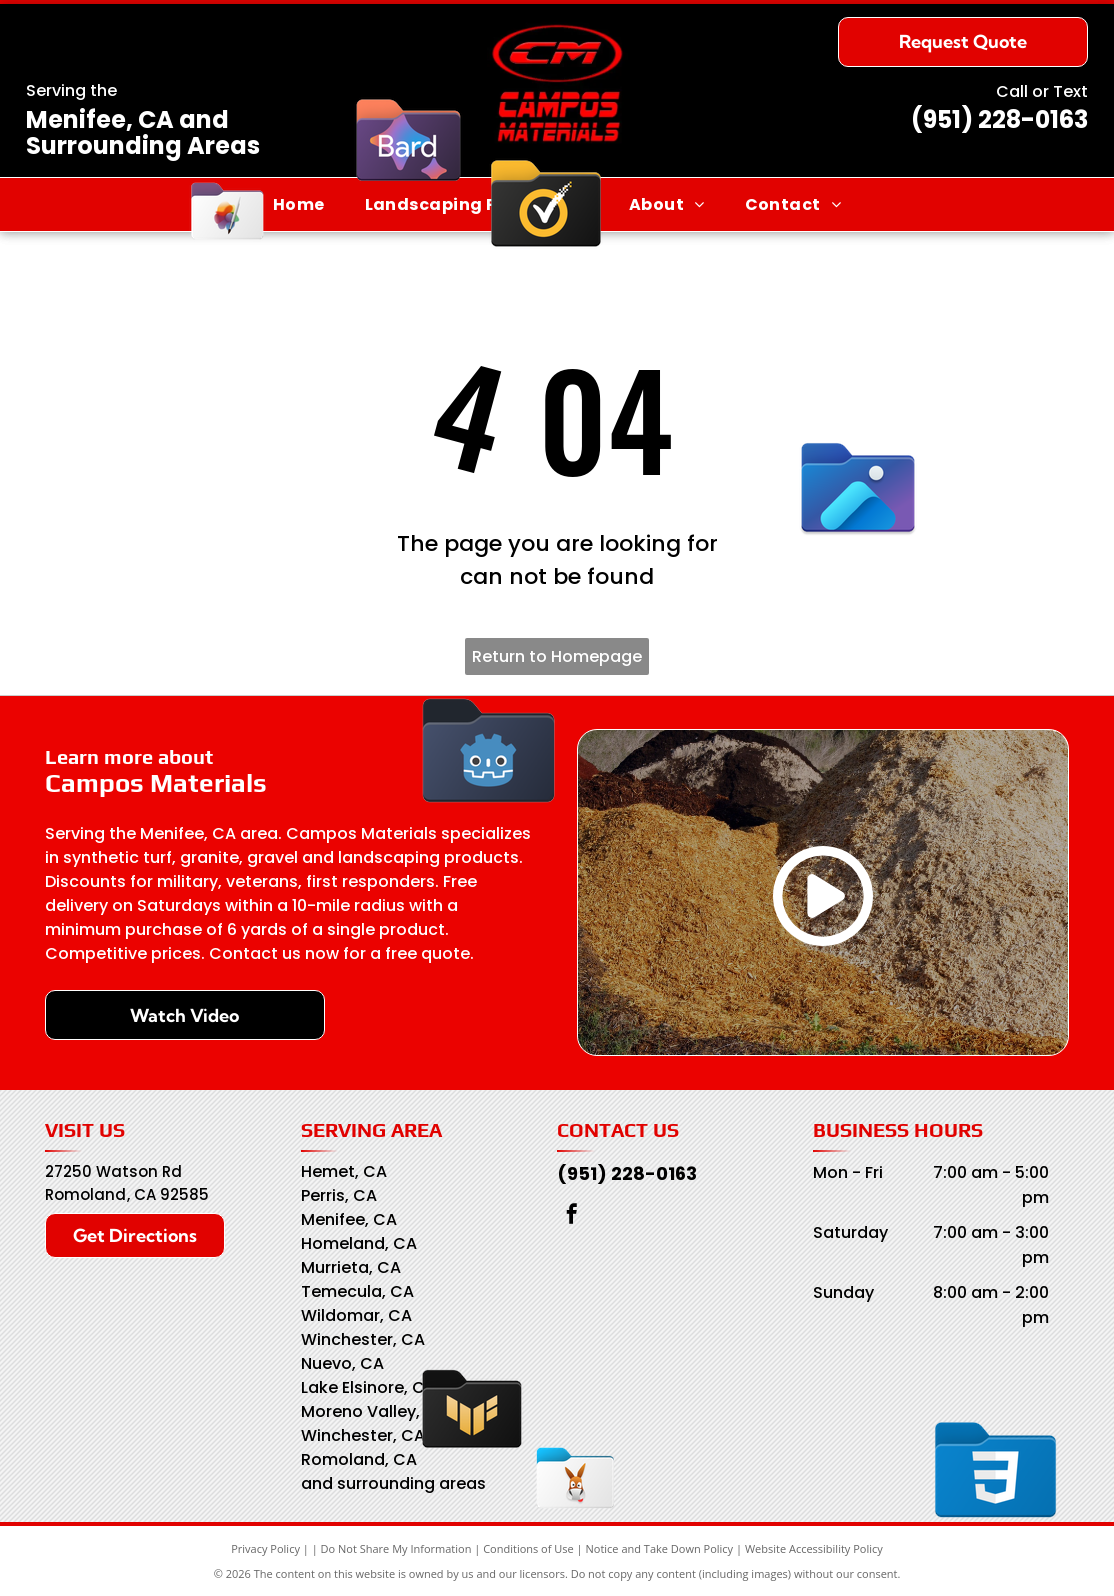 The width and height of the screenshot is (1114, 1596). What do you see at coordinates (995, 1473) in the screenshot?
I see `open CSS files folder` at bounding box center [995, 1473].